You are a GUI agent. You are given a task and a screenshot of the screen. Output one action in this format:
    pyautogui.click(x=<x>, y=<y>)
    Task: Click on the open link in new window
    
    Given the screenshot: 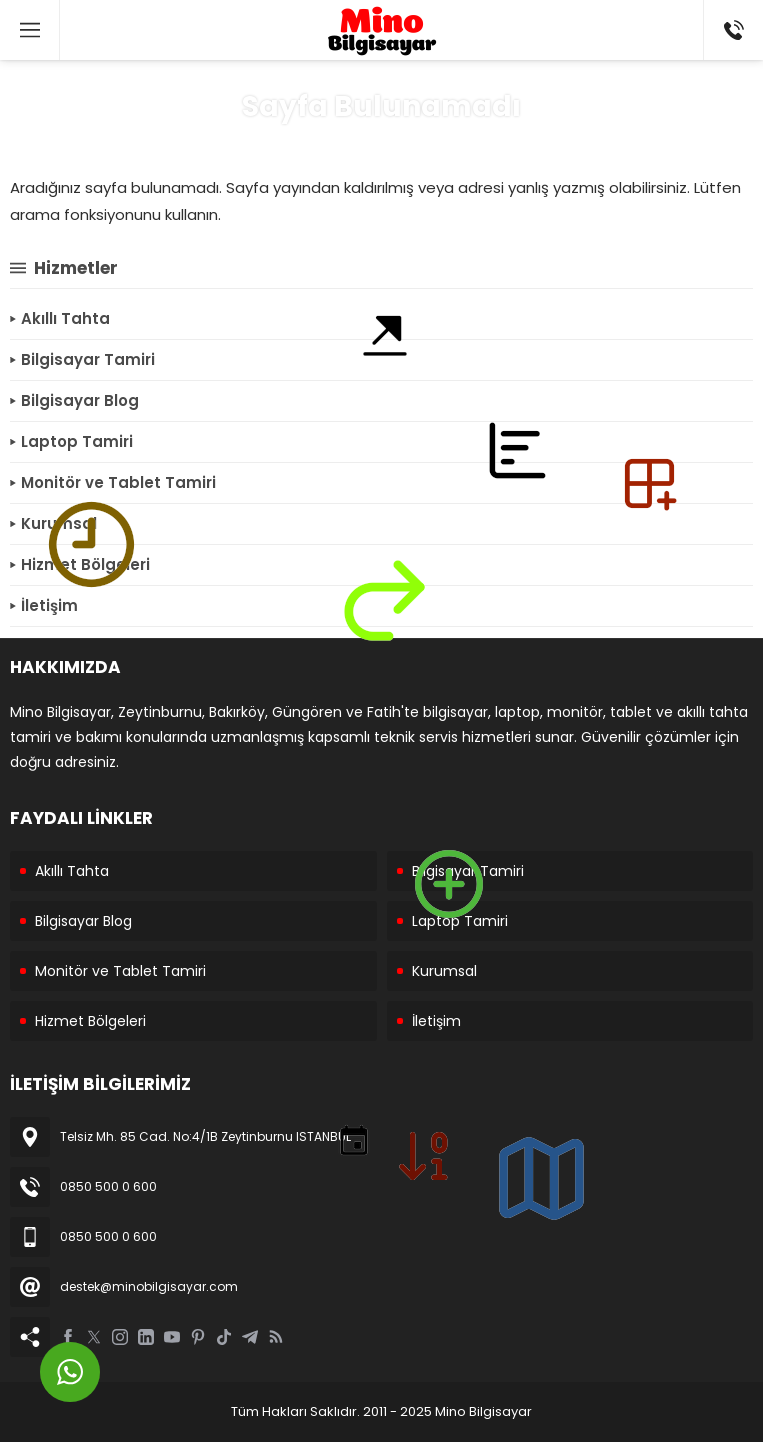 What is the action you would take?
    pyautogui.click(x=385, y=334)
    